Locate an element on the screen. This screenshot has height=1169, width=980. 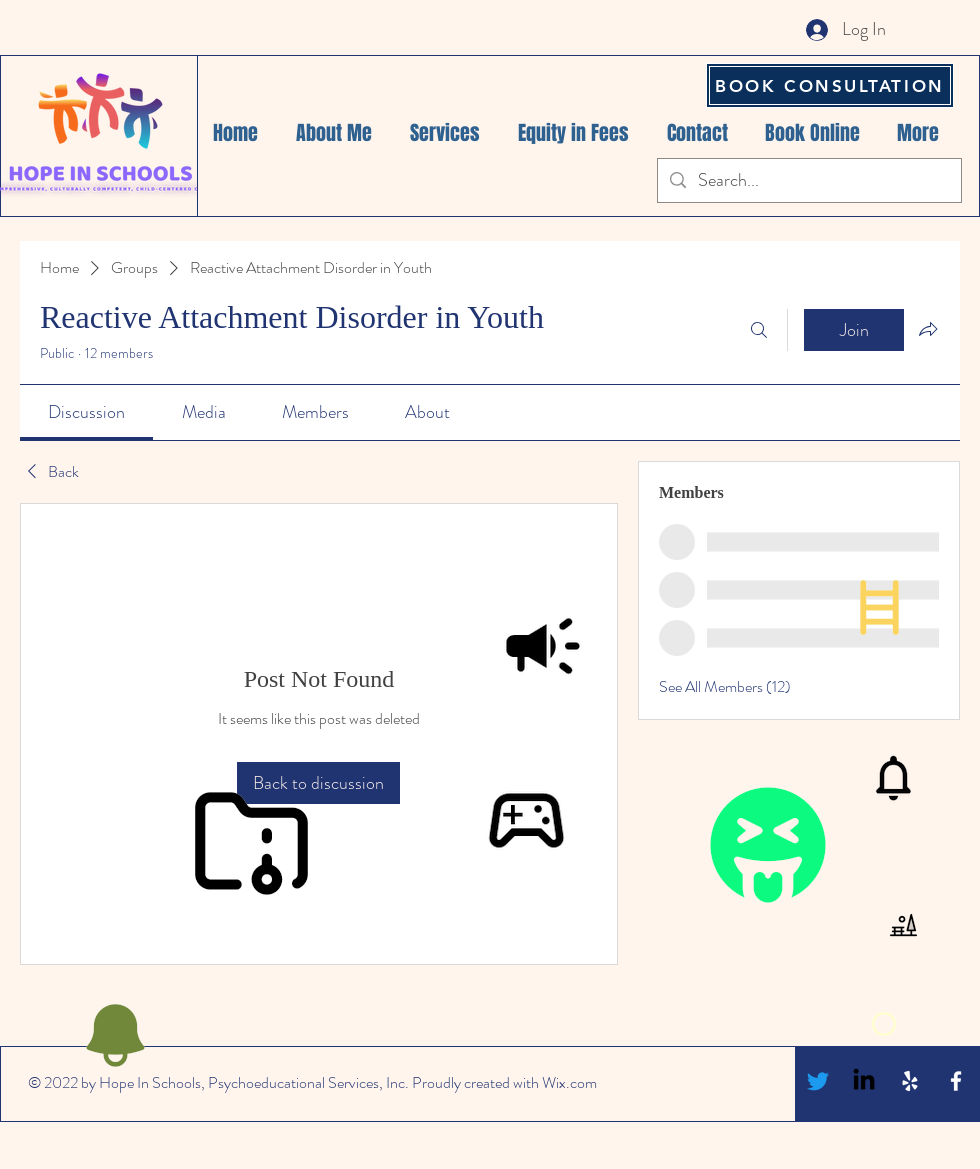
unselected radio button or checkbox option is located at coordinates (884, 1024).